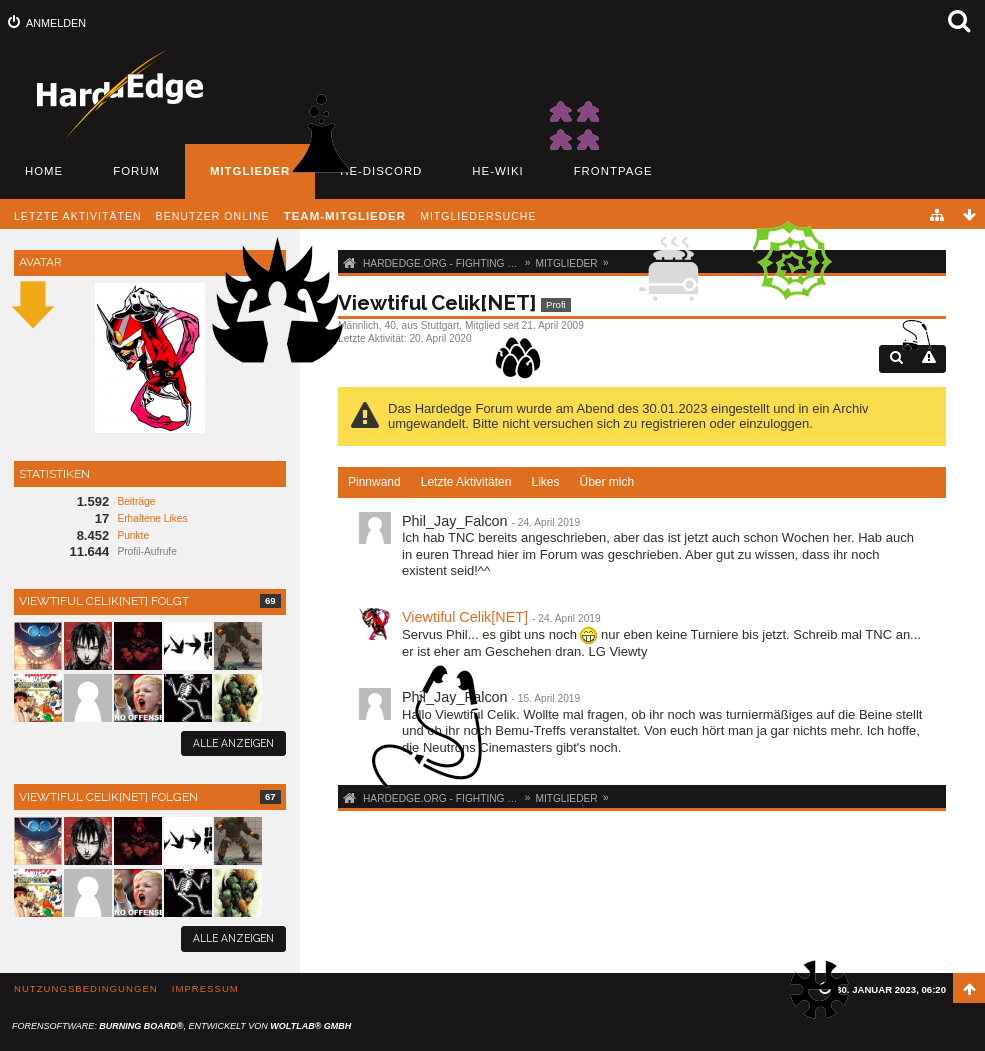 This screenshot has height=1051, width=985. What do you see at coordinates (277, 298) in the screenshot?
I see `activate a power-up or special ability` at bounding box center [277, 298].